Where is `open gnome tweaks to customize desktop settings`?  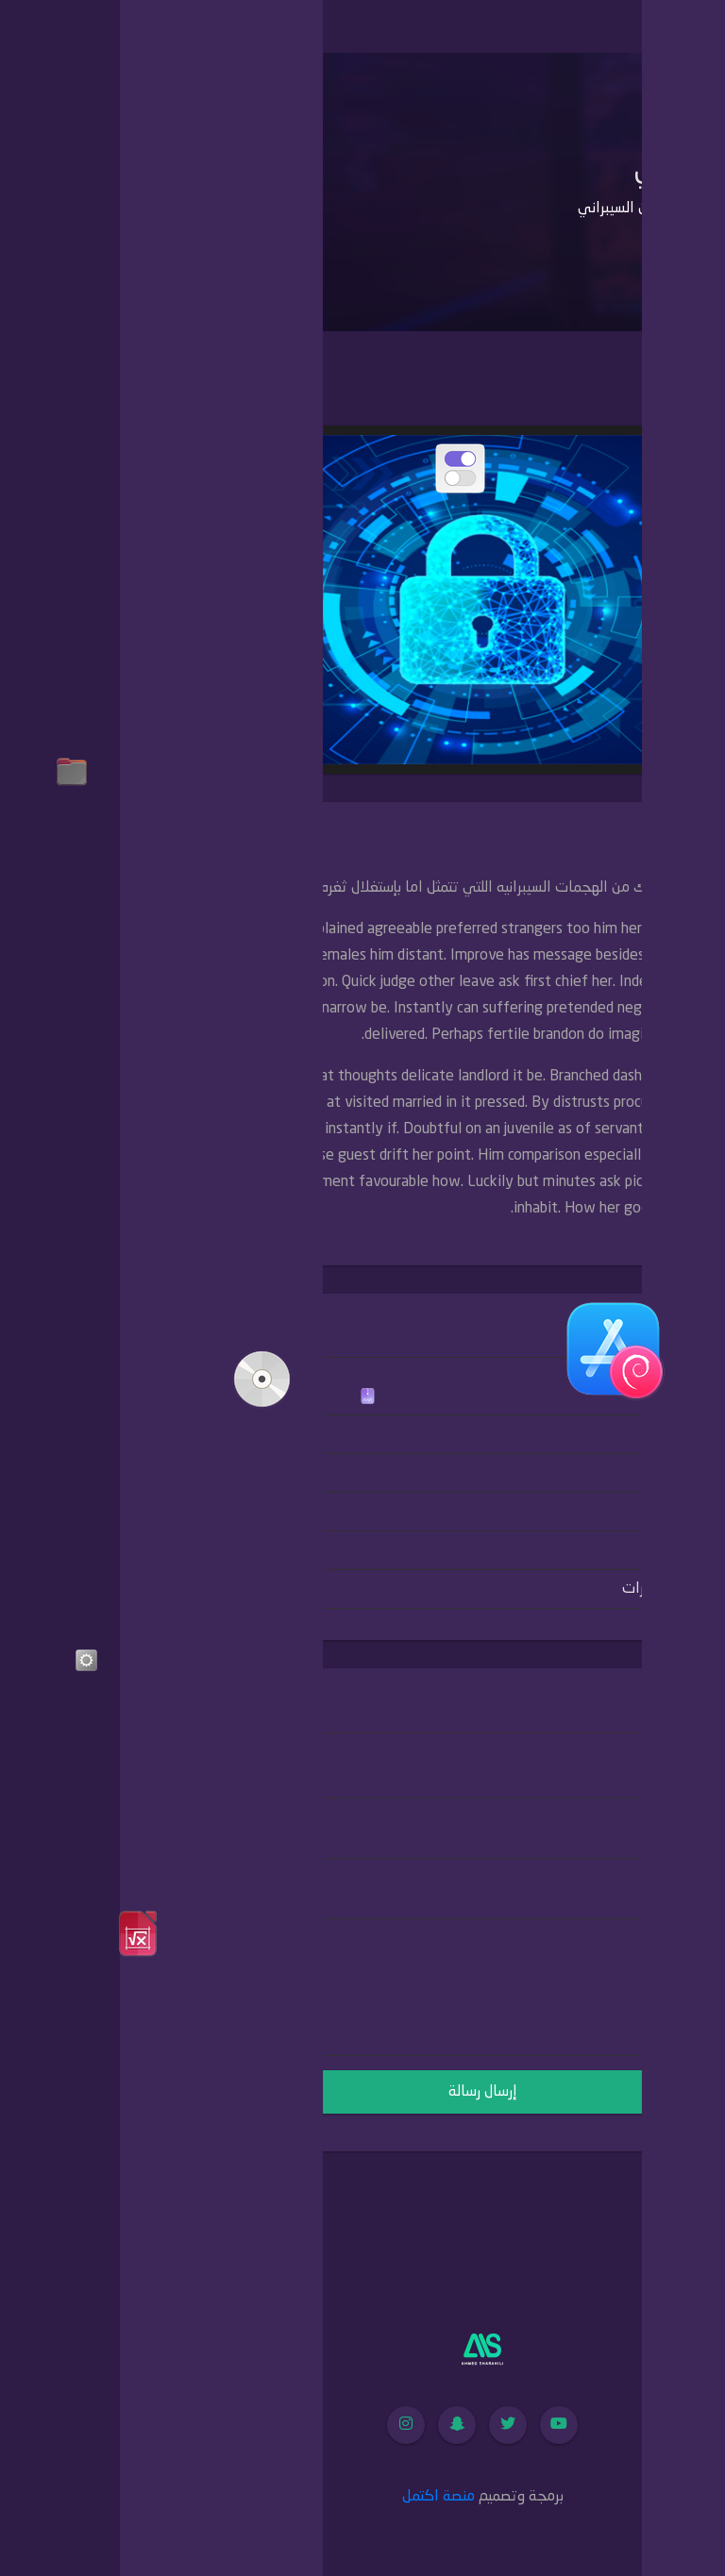 open gnome tweaks to customize desktop settings is located at coordinates (460, 468).